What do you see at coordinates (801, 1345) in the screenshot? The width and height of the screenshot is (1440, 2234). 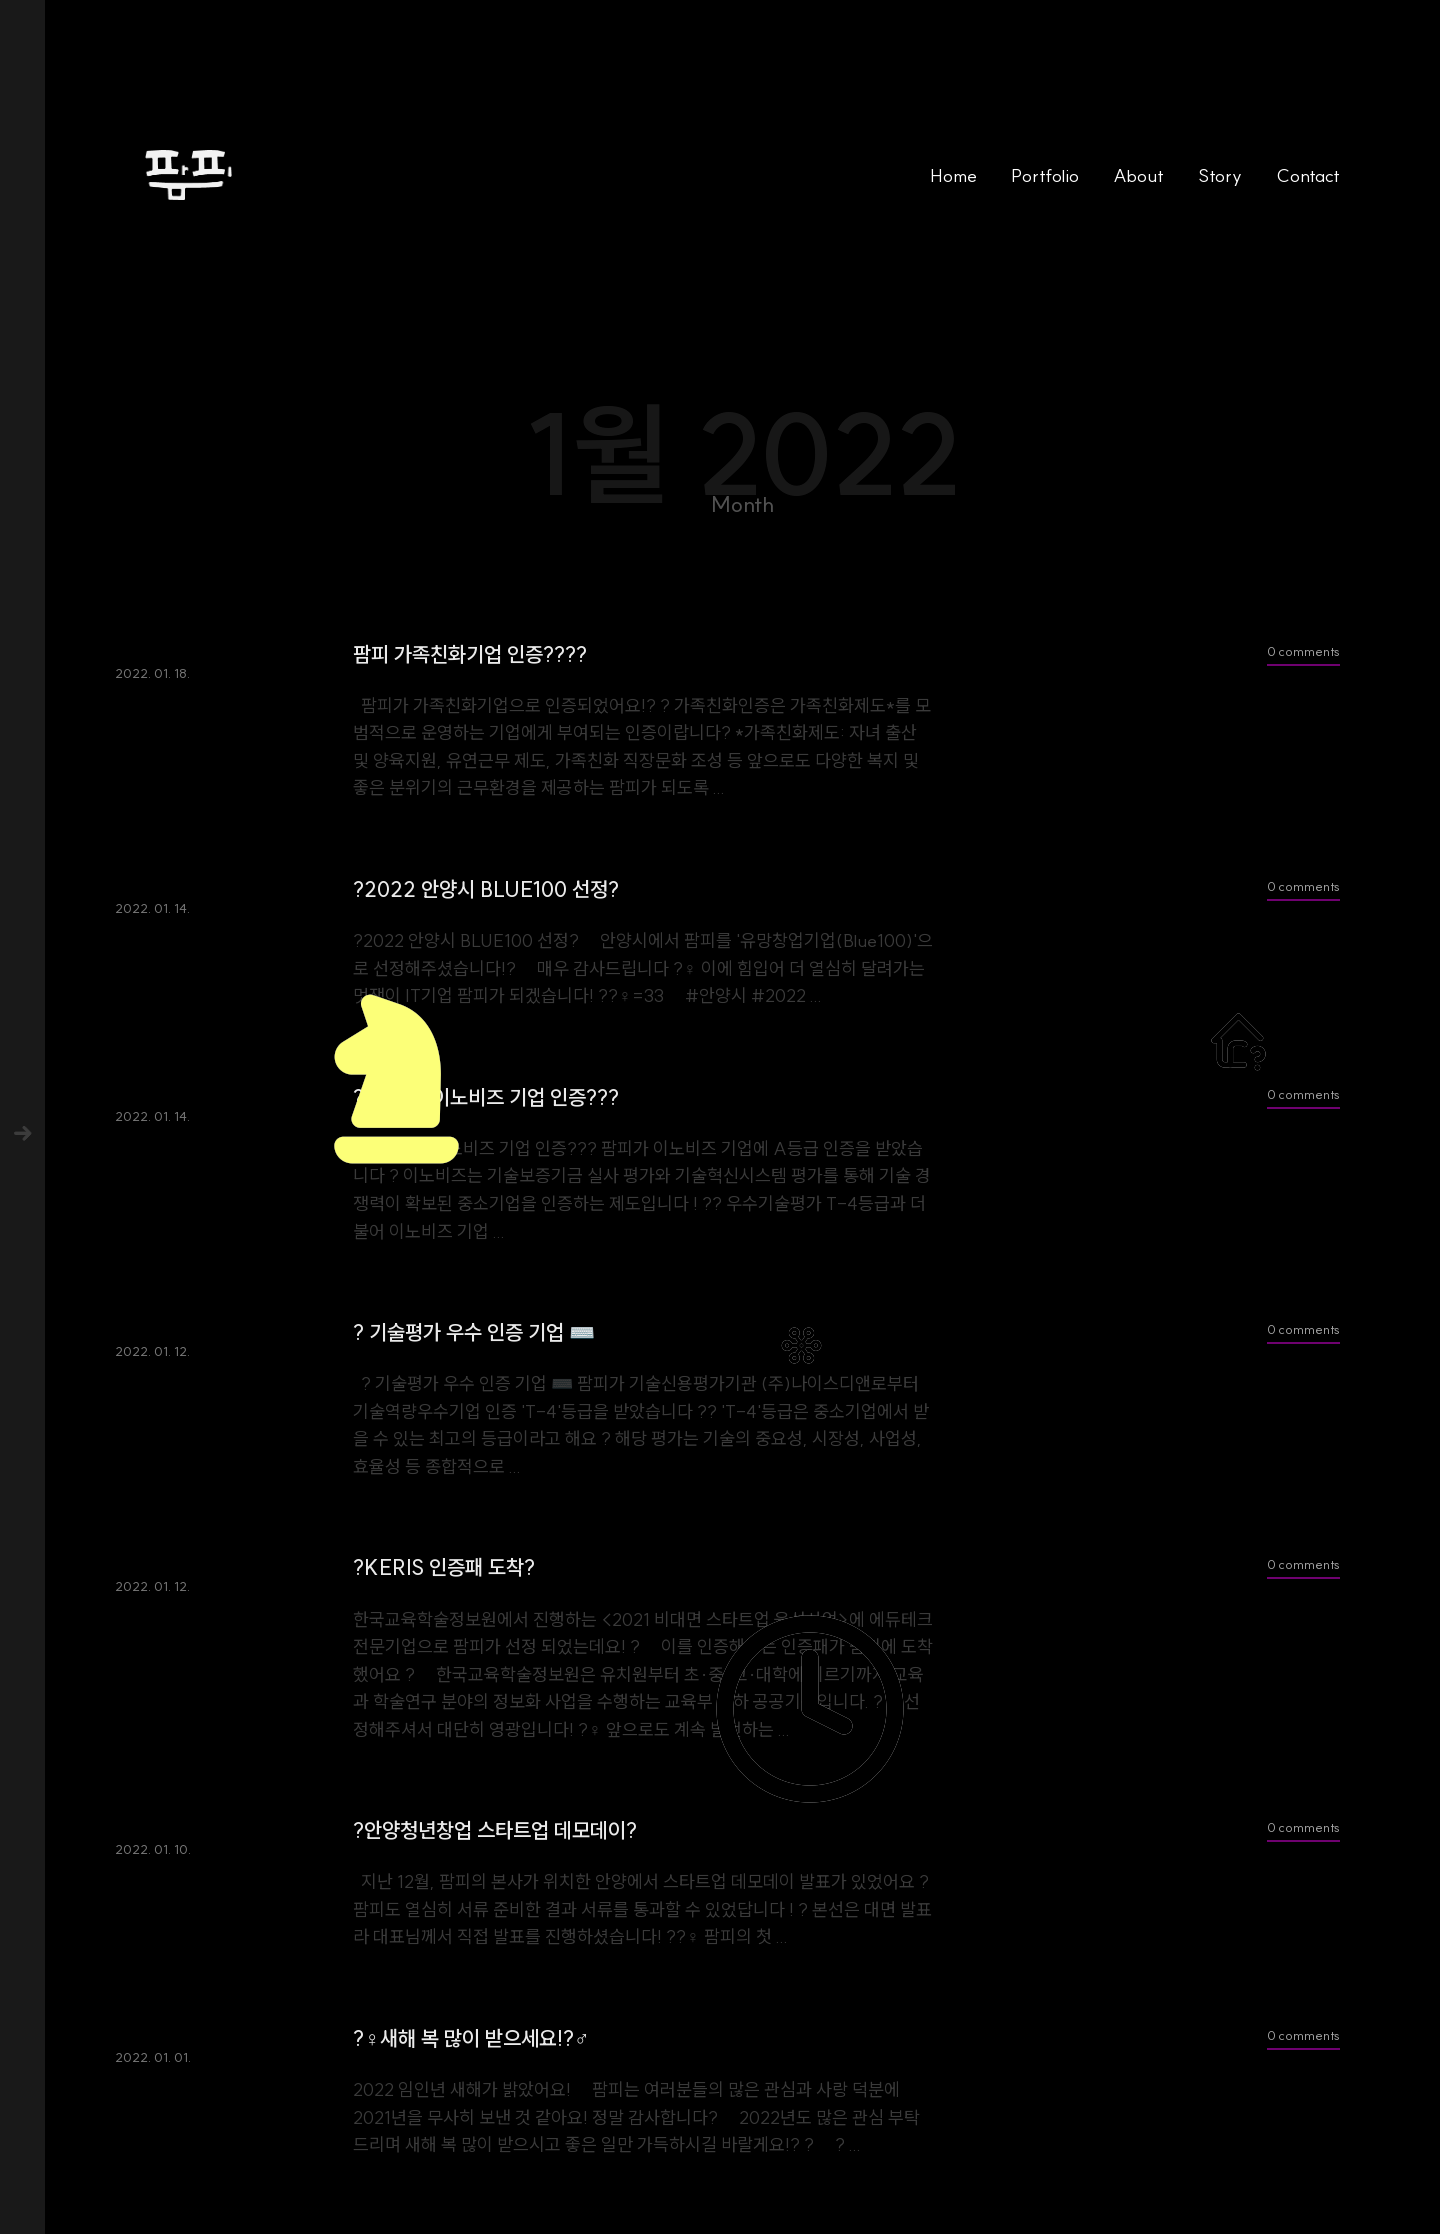 I see `view star network topology` at bounding box center [801, 1345].